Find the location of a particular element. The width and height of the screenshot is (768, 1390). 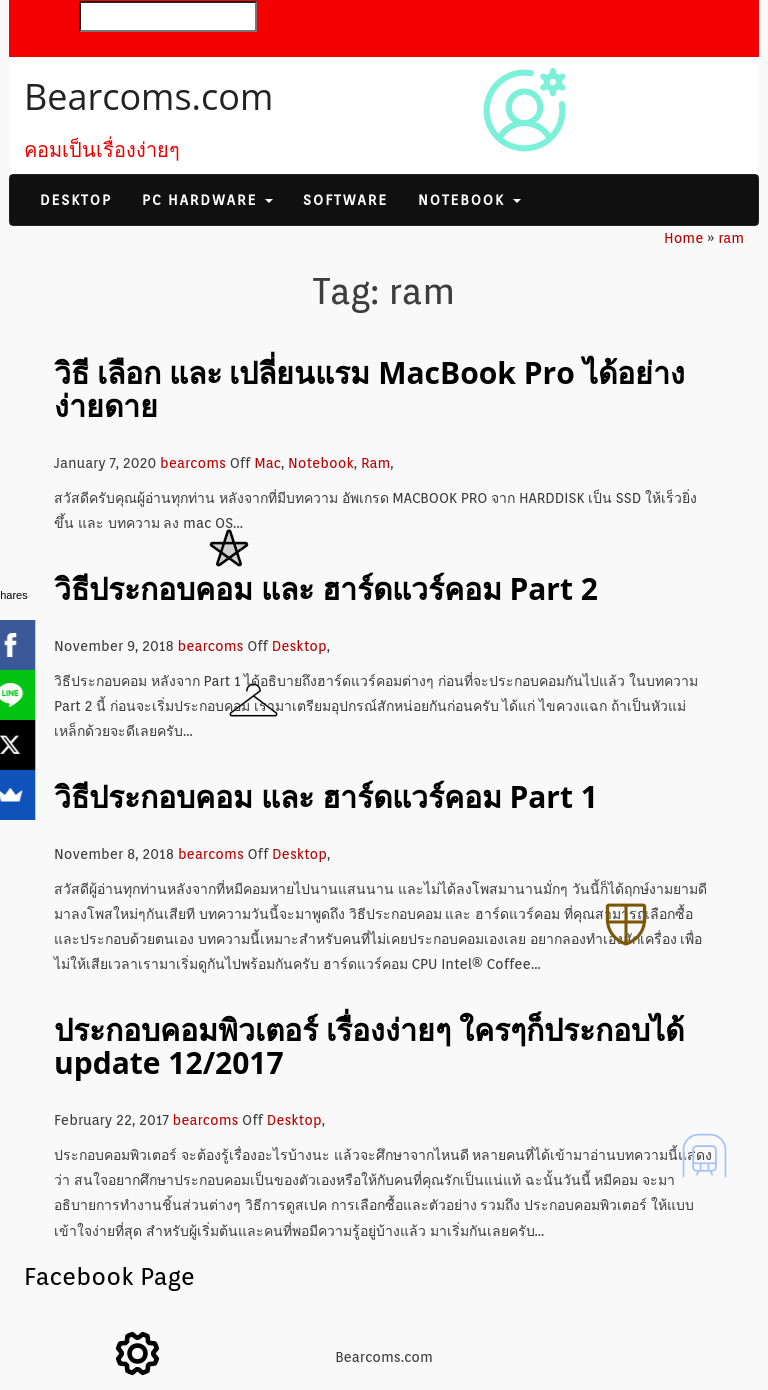

indicates occult or mystical content category is located at coordinates (229, 550).